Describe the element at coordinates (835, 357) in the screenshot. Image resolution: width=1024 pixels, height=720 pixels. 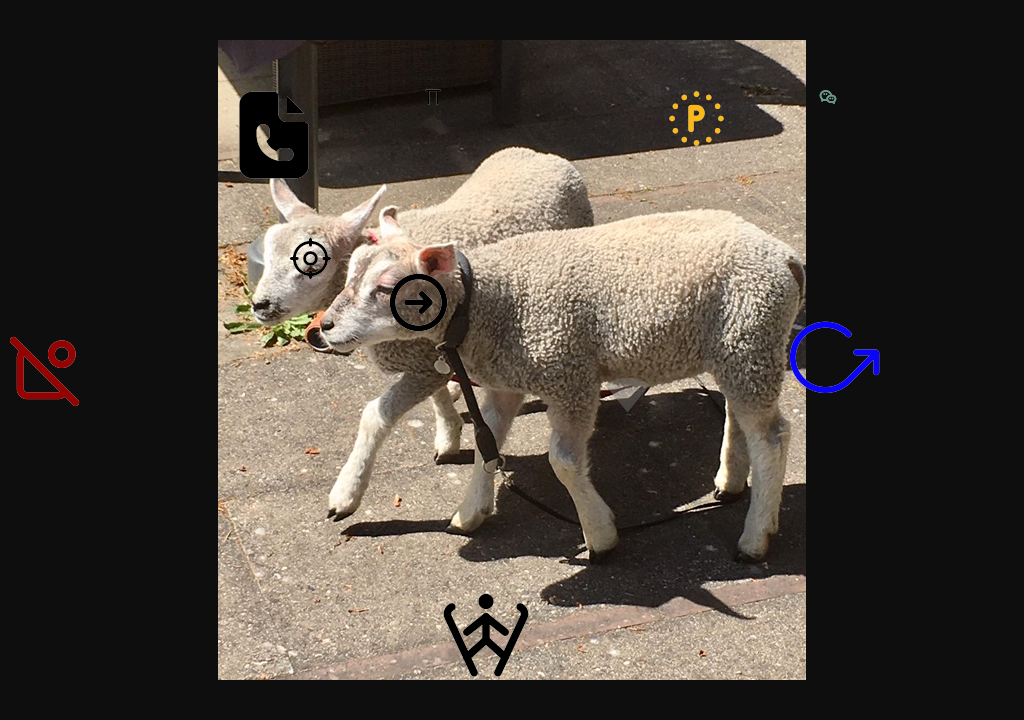
I see `refresh or reload content` at that location.